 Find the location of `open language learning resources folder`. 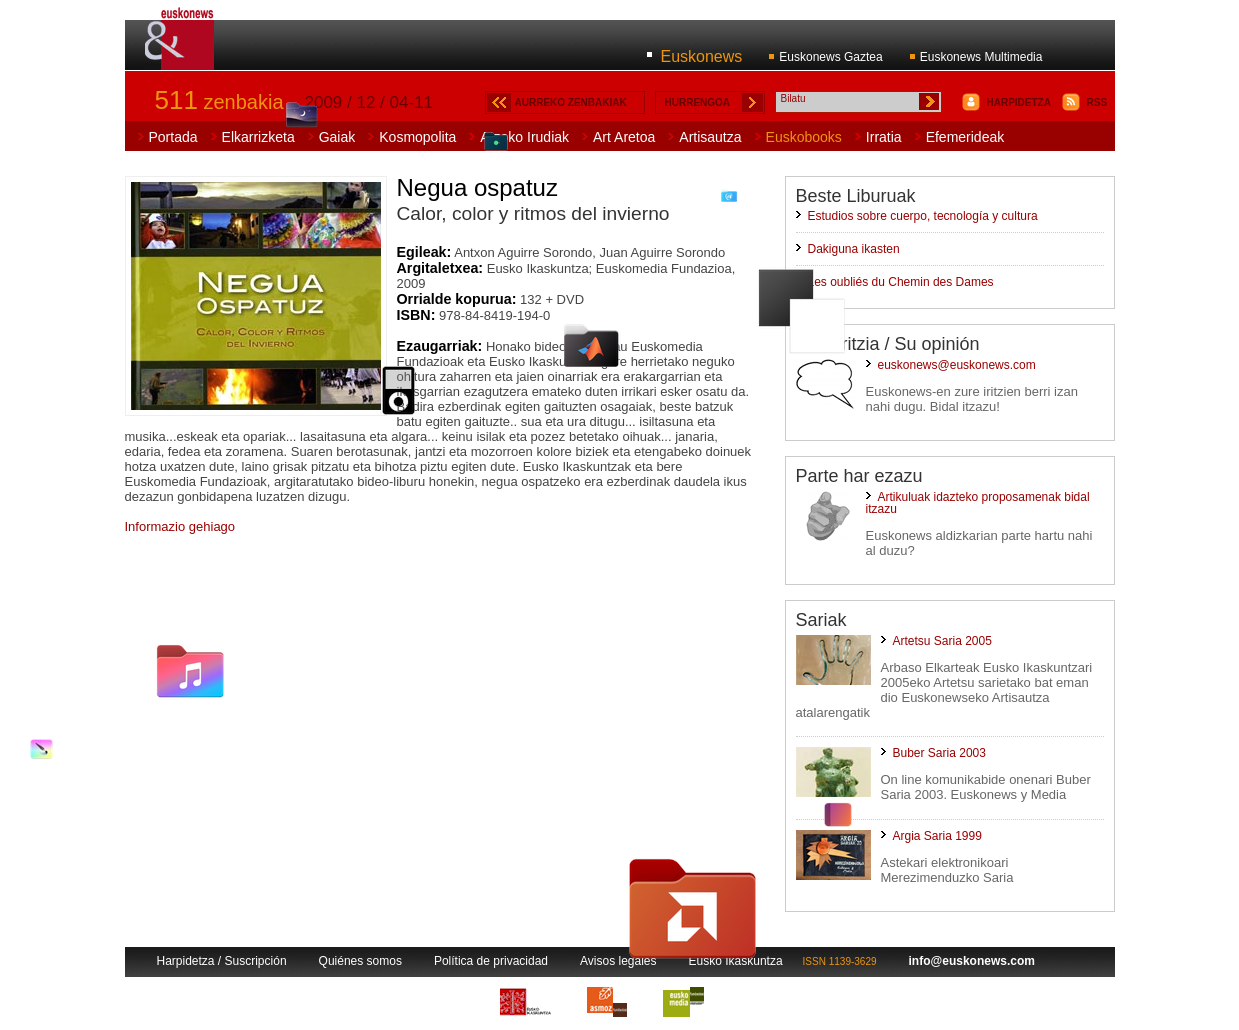

open language learning resources folder is located at coordinates (729, 196).